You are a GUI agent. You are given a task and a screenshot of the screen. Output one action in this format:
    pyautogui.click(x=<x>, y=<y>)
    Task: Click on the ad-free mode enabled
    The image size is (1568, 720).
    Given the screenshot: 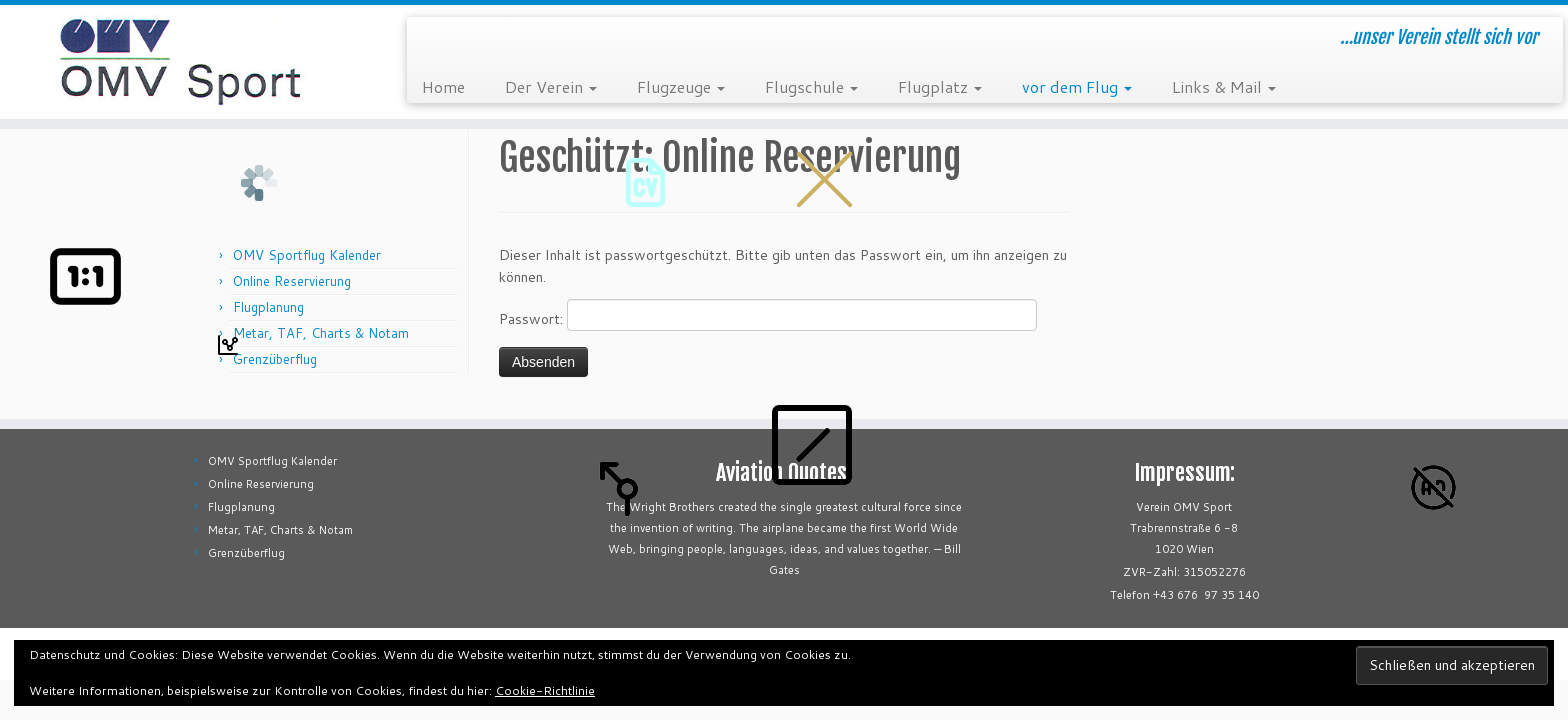 What is the action you would take?
    pyautogui.click(x=1433, y=487)
    